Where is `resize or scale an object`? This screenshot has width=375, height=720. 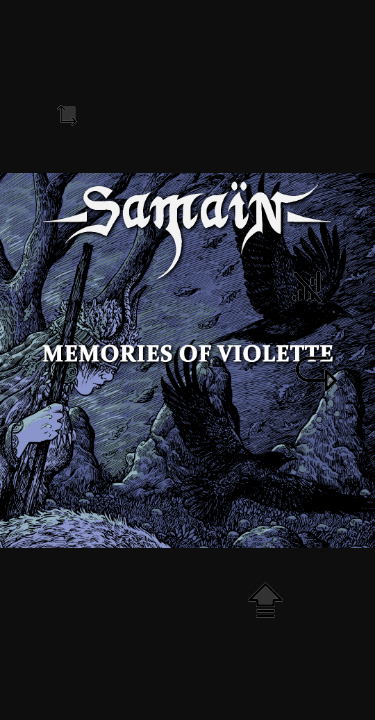 resize or scale an object is located at coordinates (66, 115).